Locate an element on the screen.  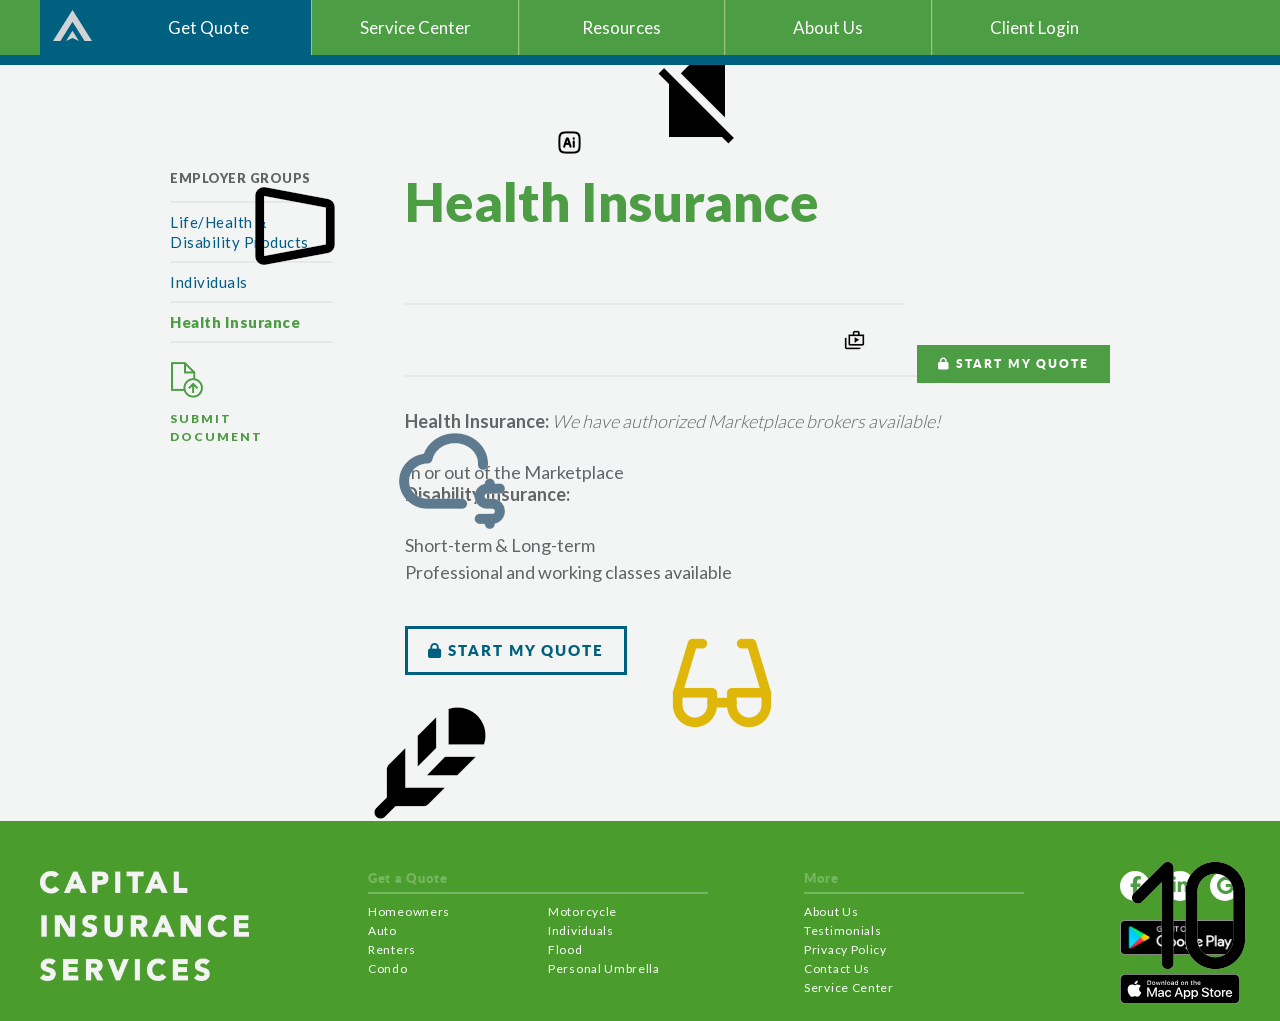
skew or shear object horizontally is located at coordinates (295, 226).